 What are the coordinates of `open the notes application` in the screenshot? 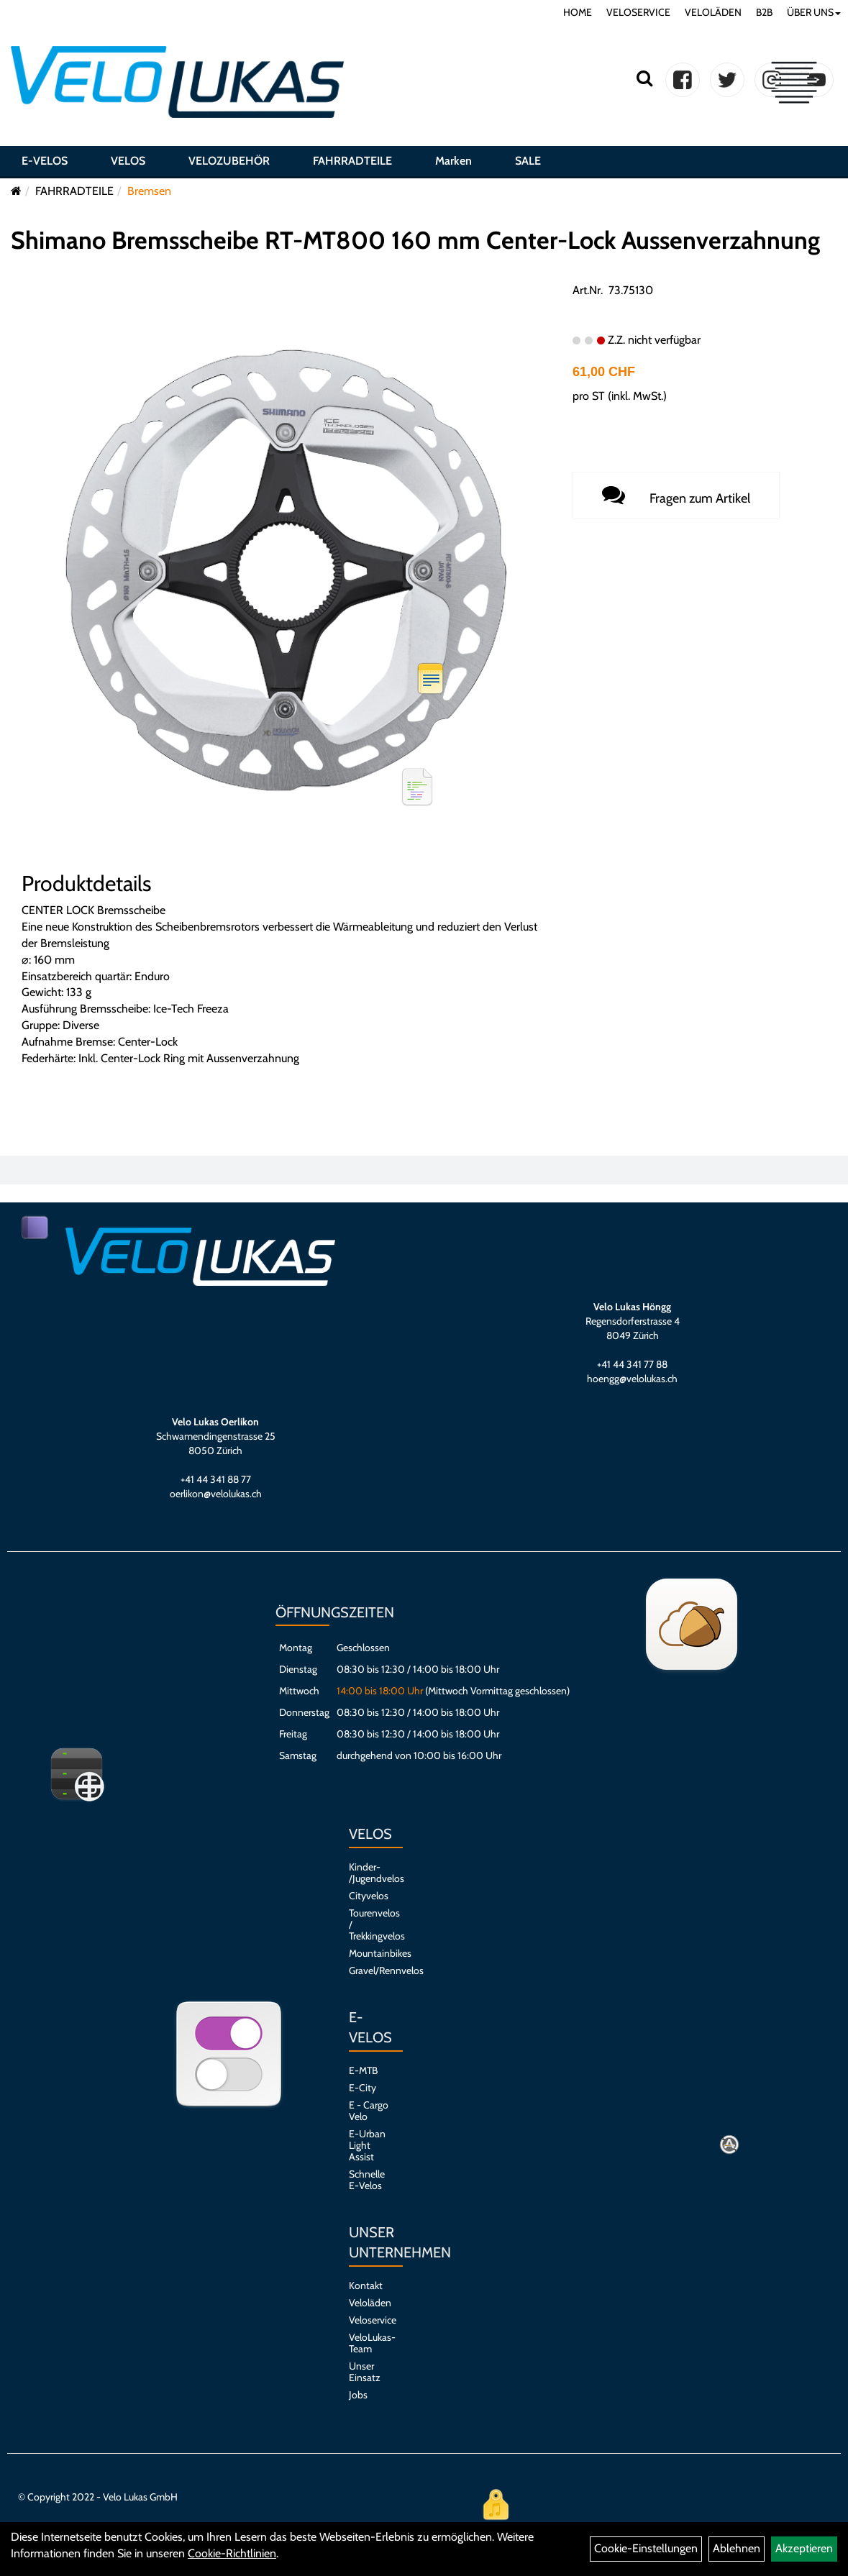 It's located at (430, 678).